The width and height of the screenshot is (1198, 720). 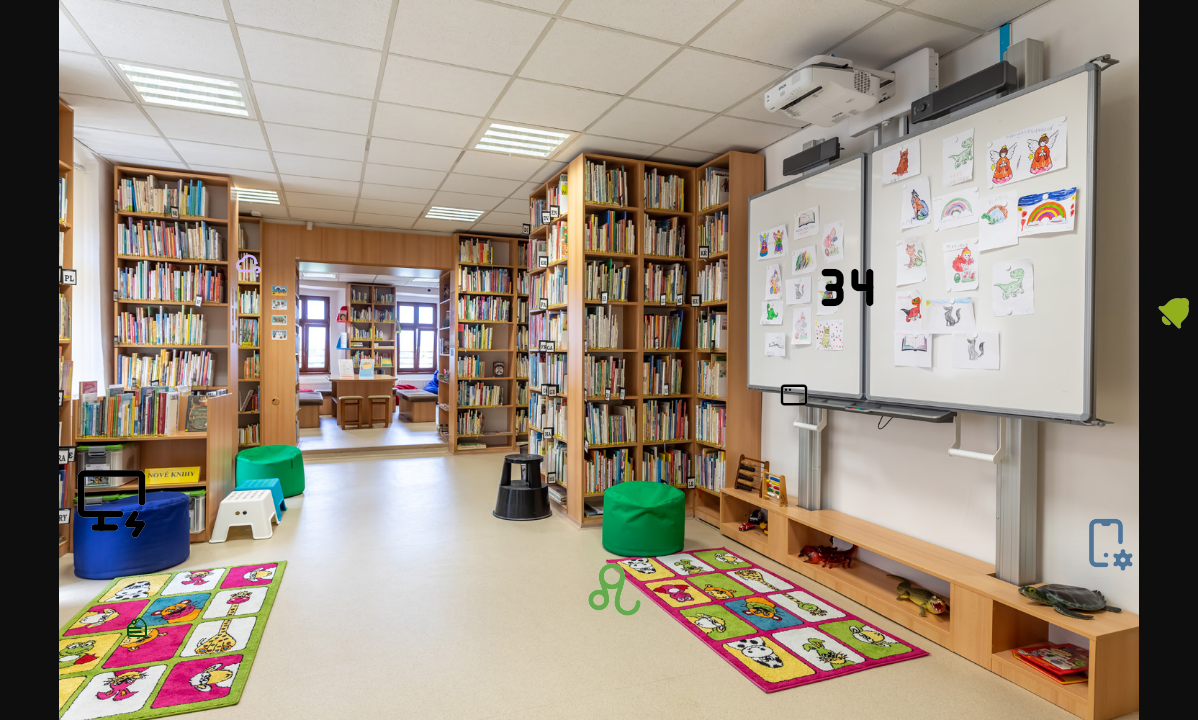 I want to click on access mobile device settings, so click(x=1106, y=543).